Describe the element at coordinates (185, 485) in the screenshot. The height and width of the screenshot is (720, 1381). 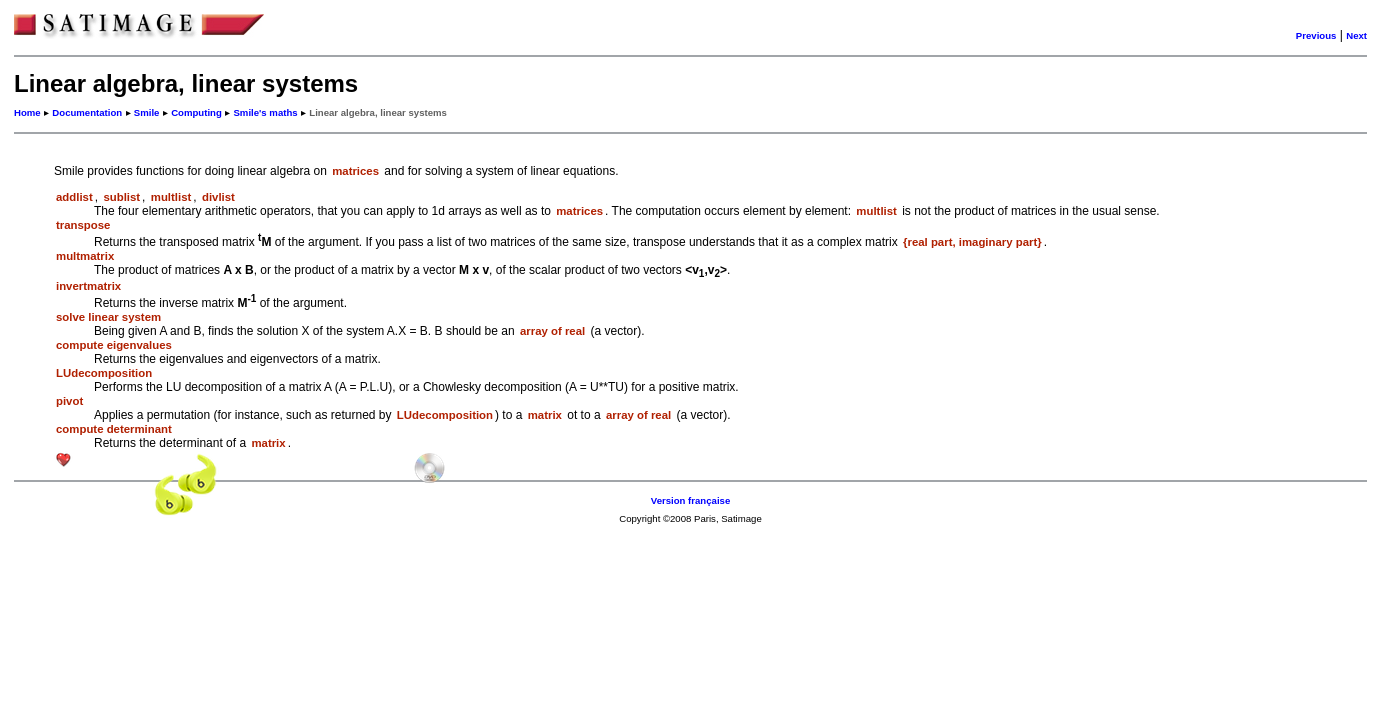
I see `beats fit pro earbuds in volt yellow` at that location.